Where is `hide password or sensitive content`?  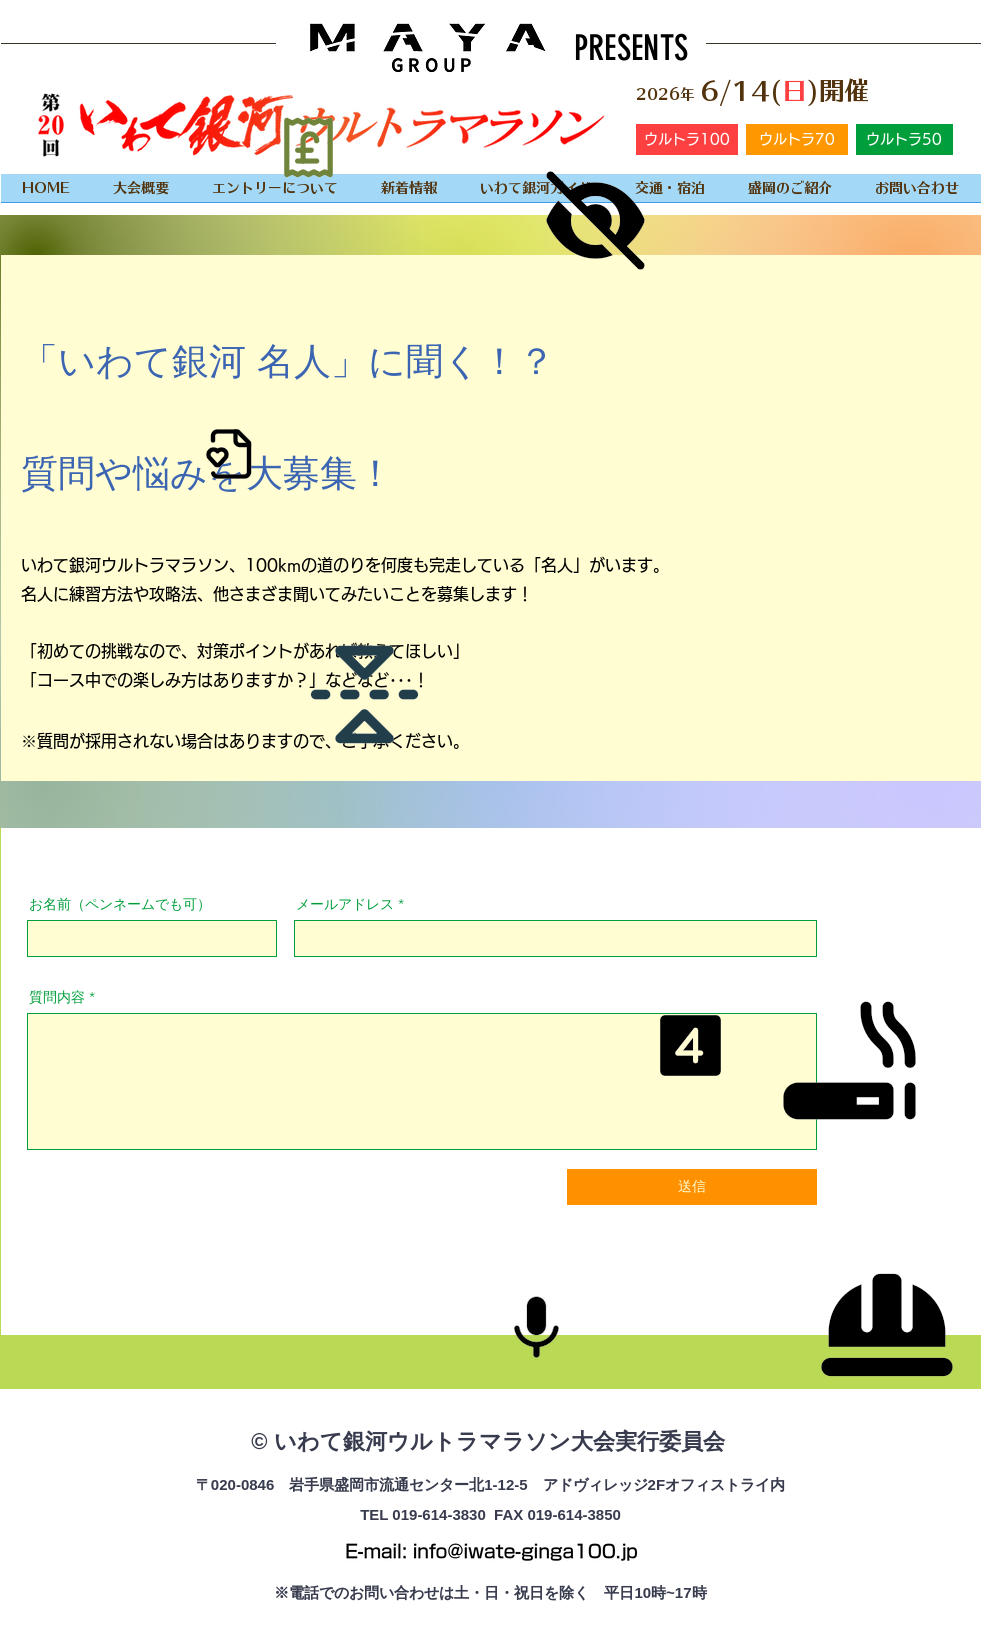
hide password or sensitive content is located at coordinates (595, 220).